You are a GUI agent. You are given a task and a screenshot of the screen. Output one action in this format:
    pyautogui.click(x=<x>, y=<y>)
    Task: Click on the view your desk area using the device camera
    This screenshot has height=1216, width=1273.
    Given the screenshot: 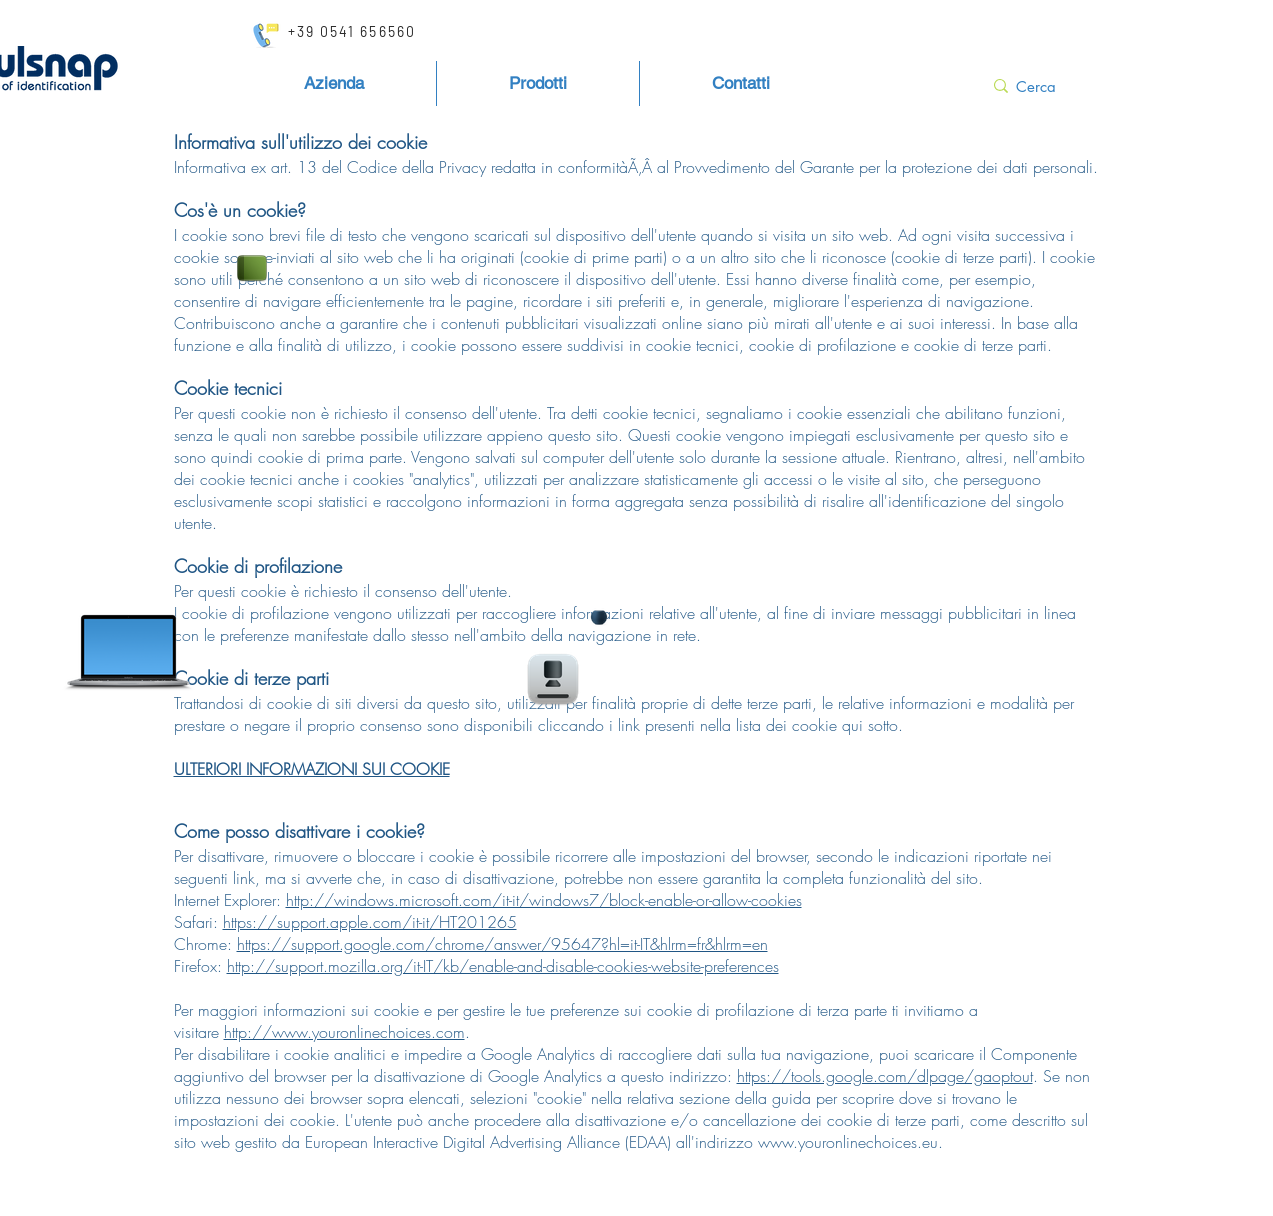 What is the action you would take?
    pyautogui.click(x=553, y=679)
    